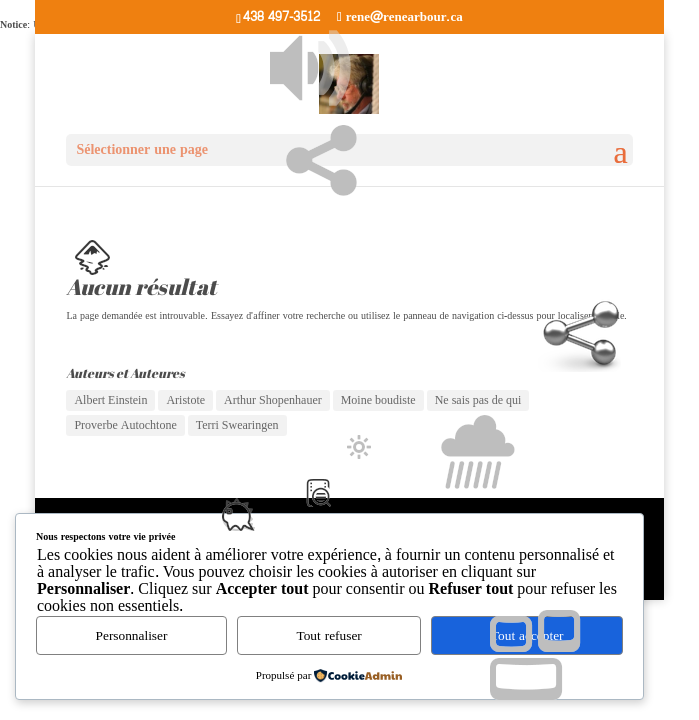 This screenshot has width=699, height=720. I want to click on access sharing preferences and settings, so click(321, 160).